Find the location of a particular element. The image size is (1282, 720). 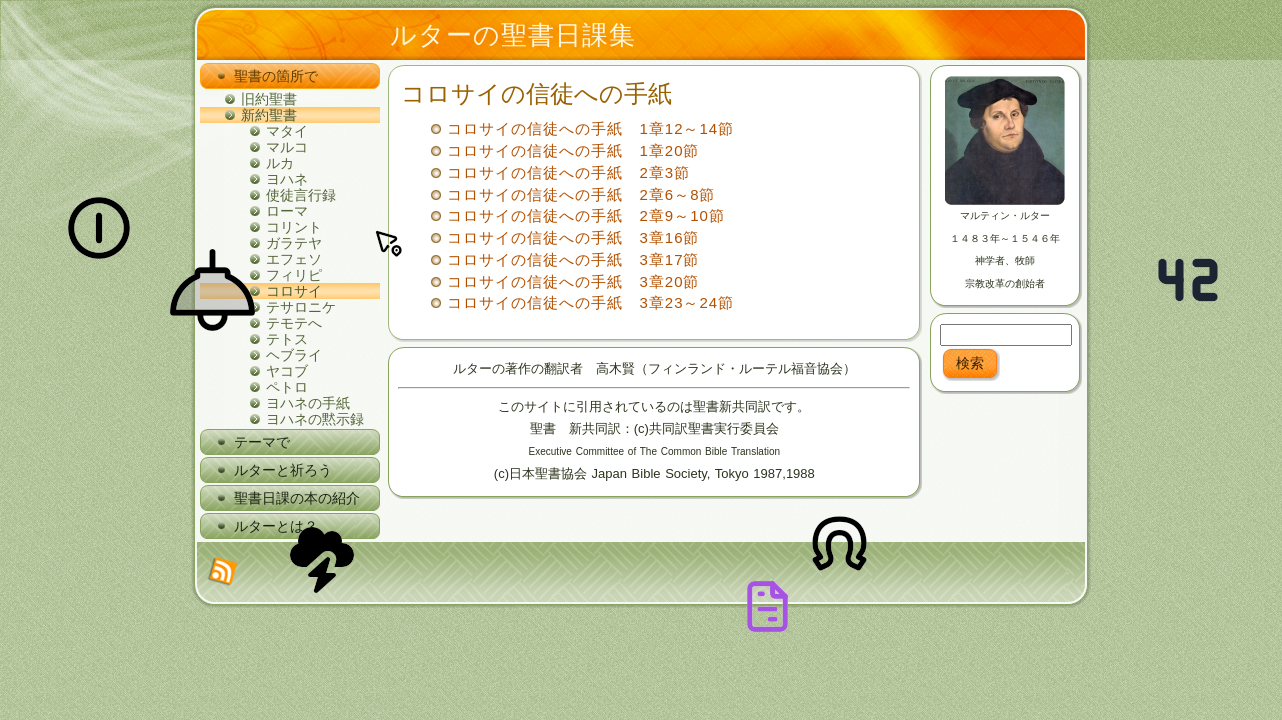

view invoice or billing document is located at coordinates (767, 606).